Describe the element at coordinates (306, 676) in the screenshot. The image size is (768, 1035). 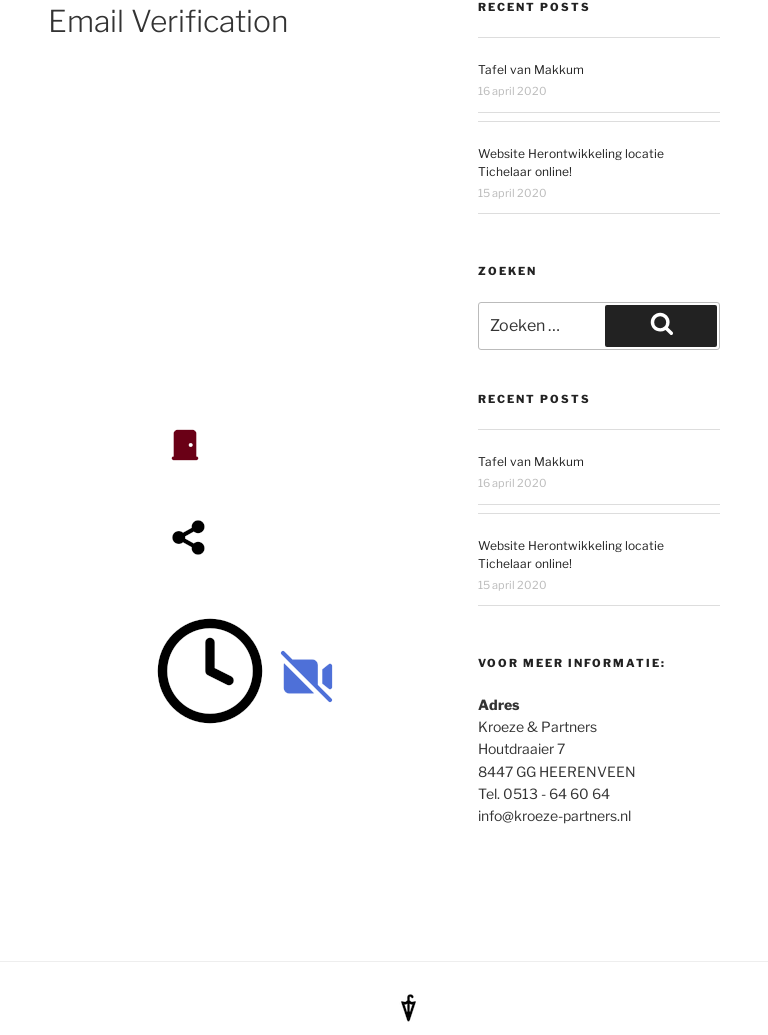
I see `turn off camera or disable video` at that location.